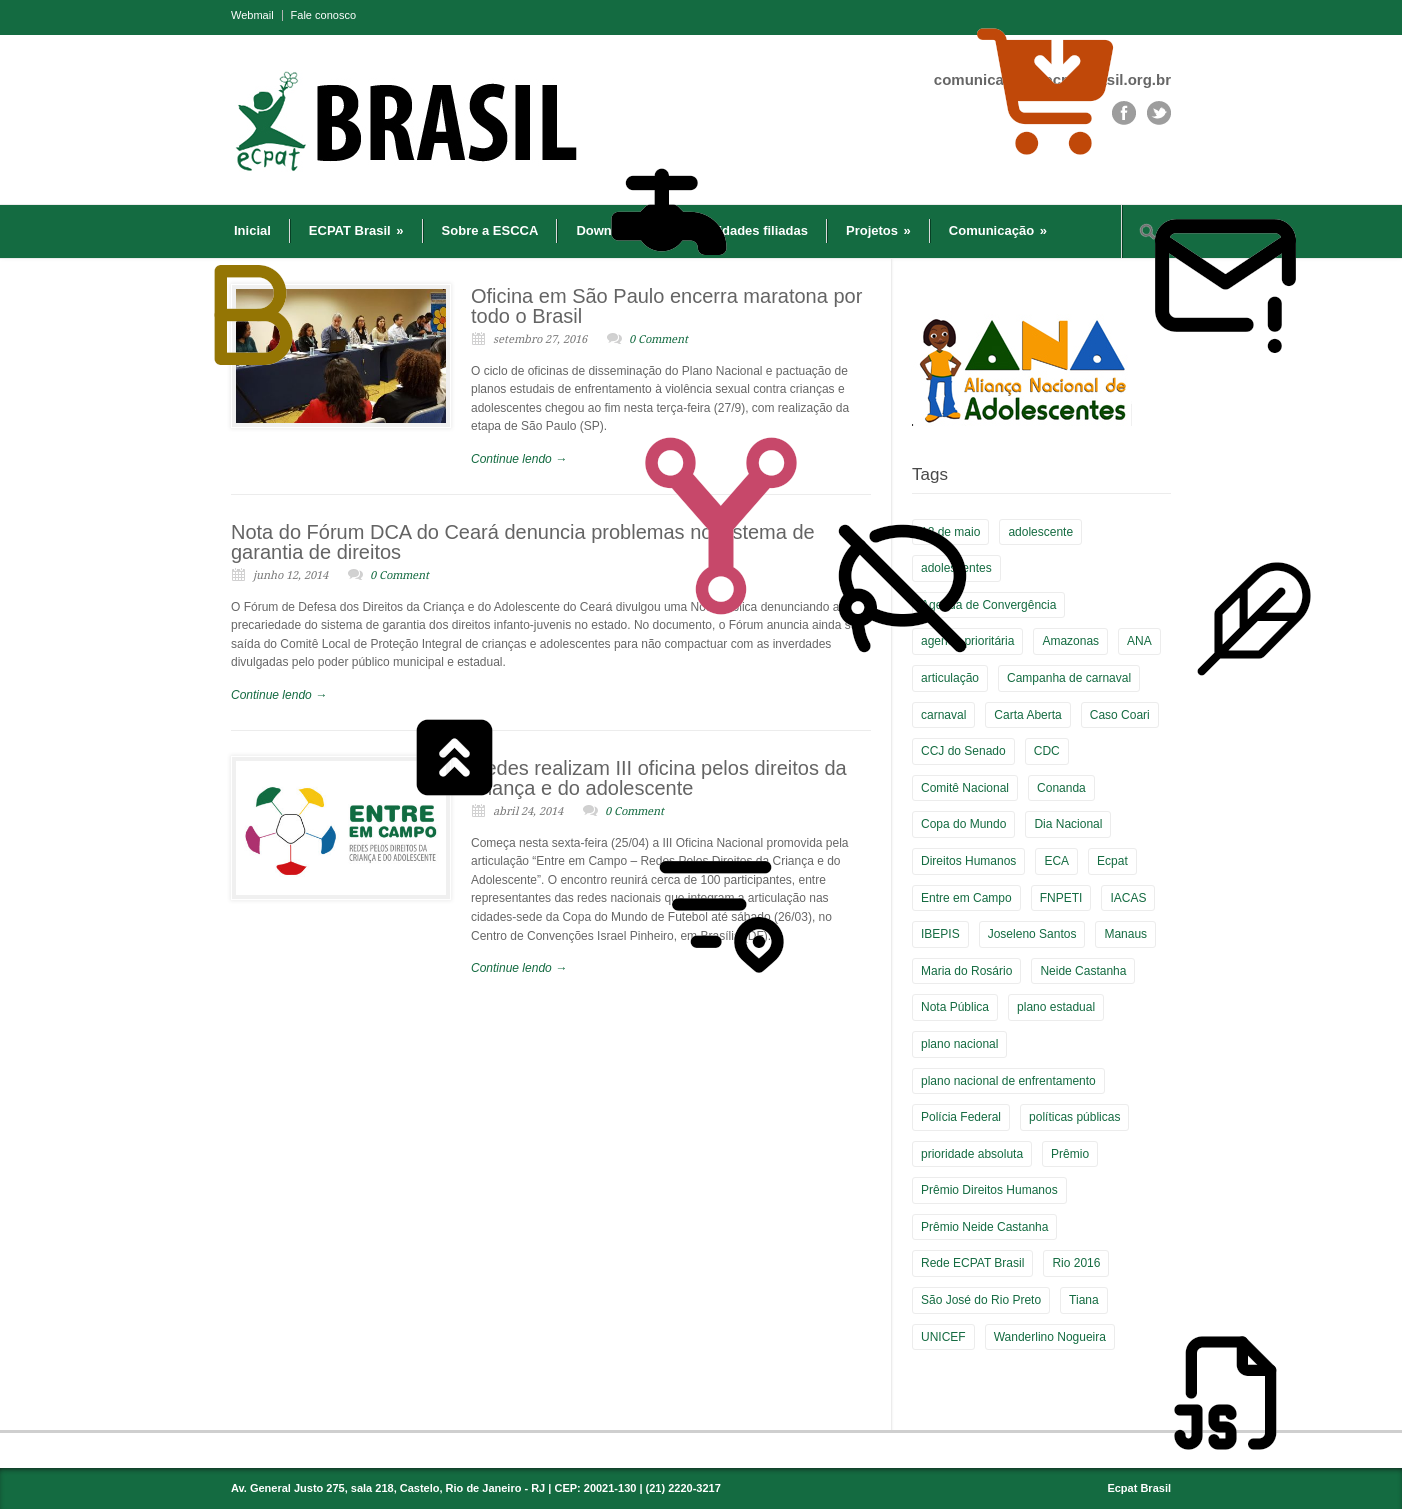  What do you see at coordinates (252, 315) in the screenshot?
I see `apply bold formatting to selected text` at bounding box center [252, 315].